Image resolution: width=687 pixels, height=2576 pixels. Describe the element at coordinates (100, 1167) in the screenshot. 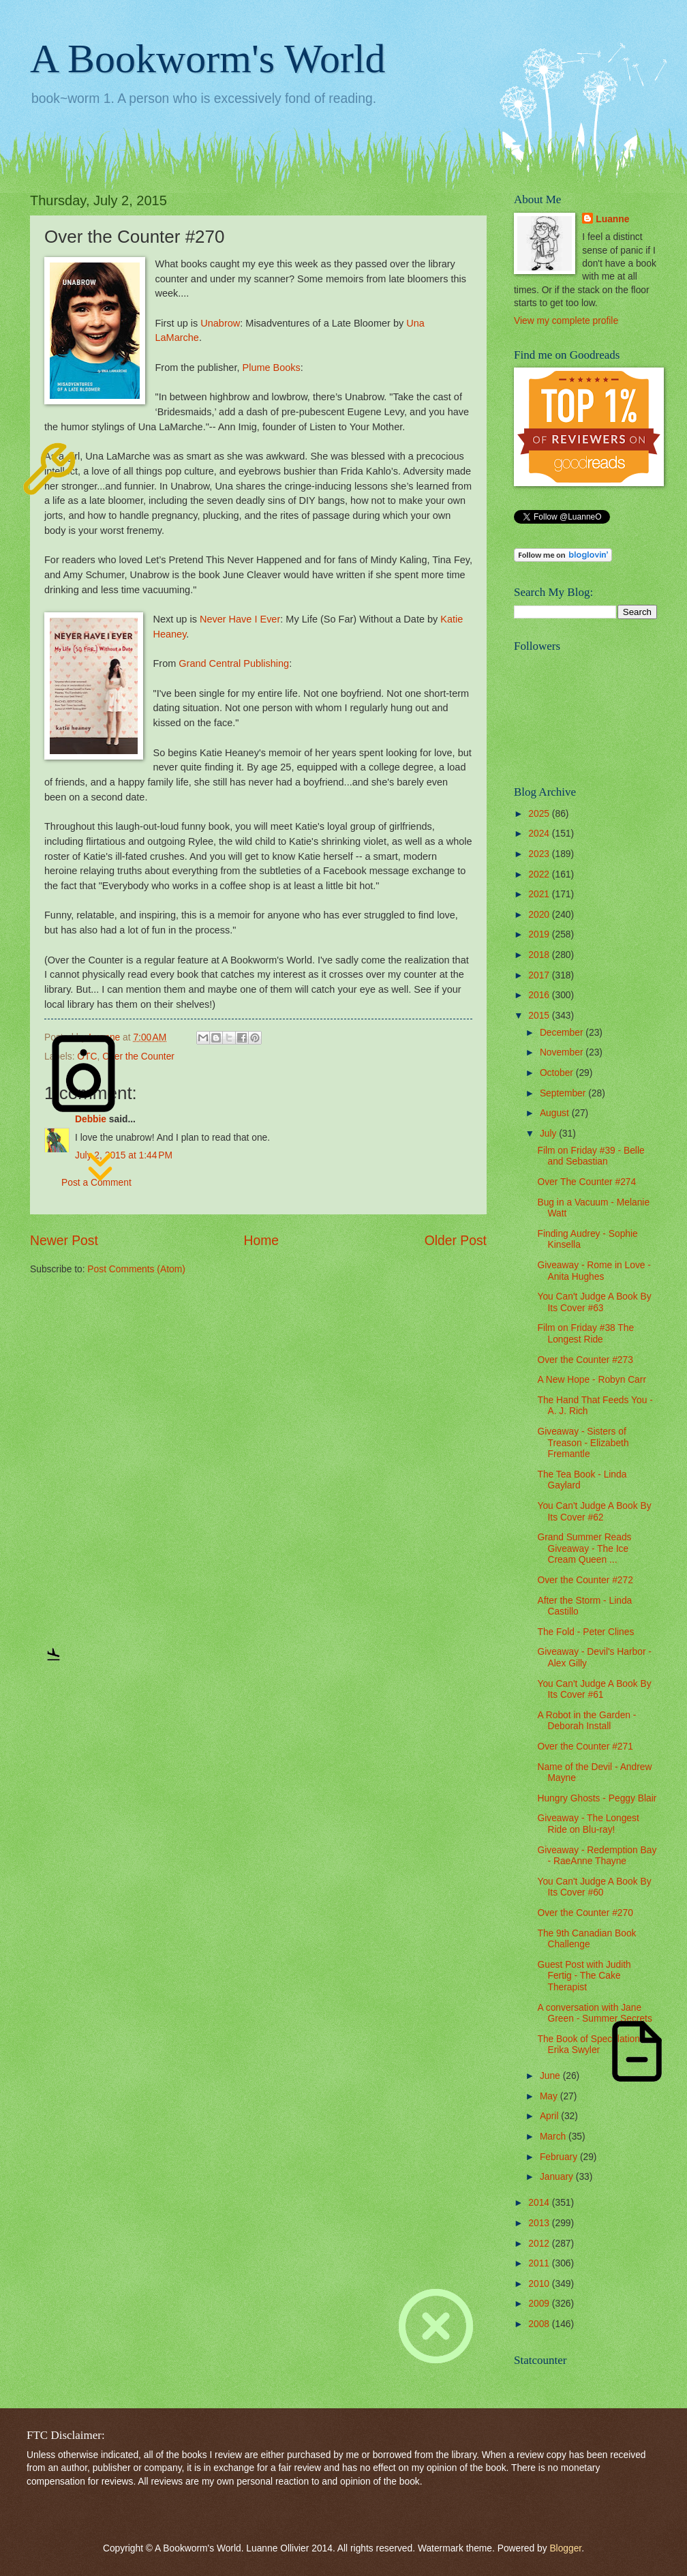

I see `scroll down or view more content` at that location.